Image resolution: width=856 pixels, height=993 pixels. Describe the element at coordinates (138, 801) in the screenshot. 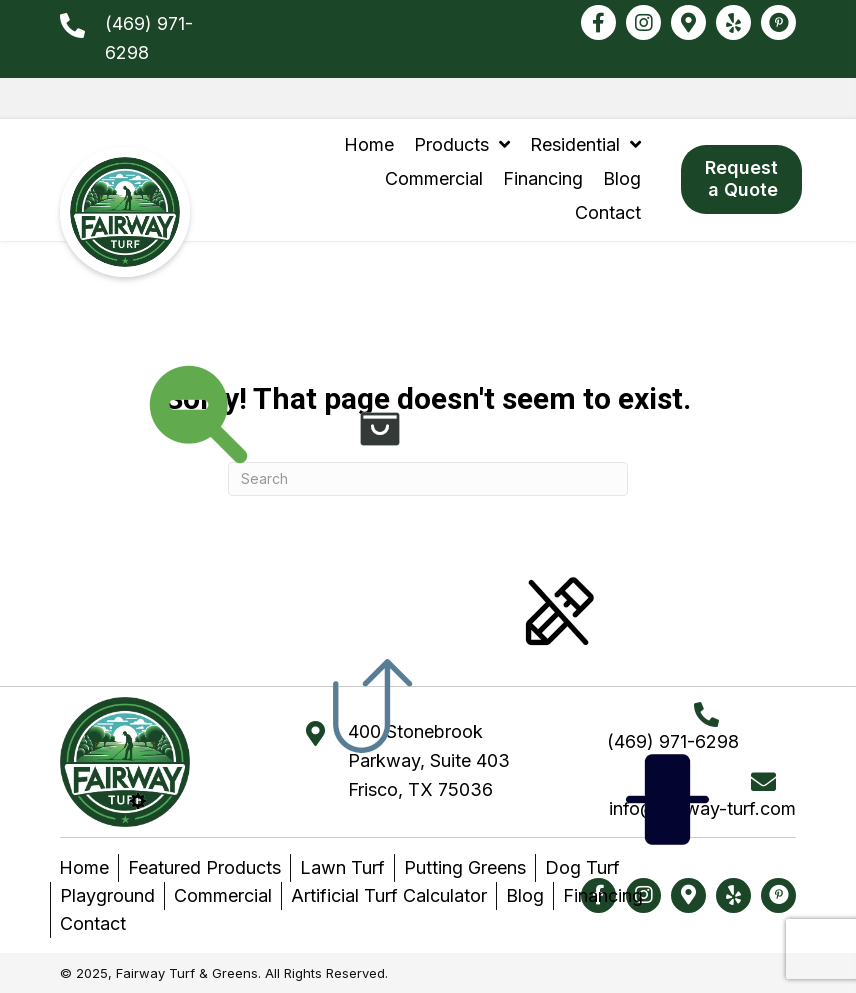

I see `access settings or preferences` at that location.